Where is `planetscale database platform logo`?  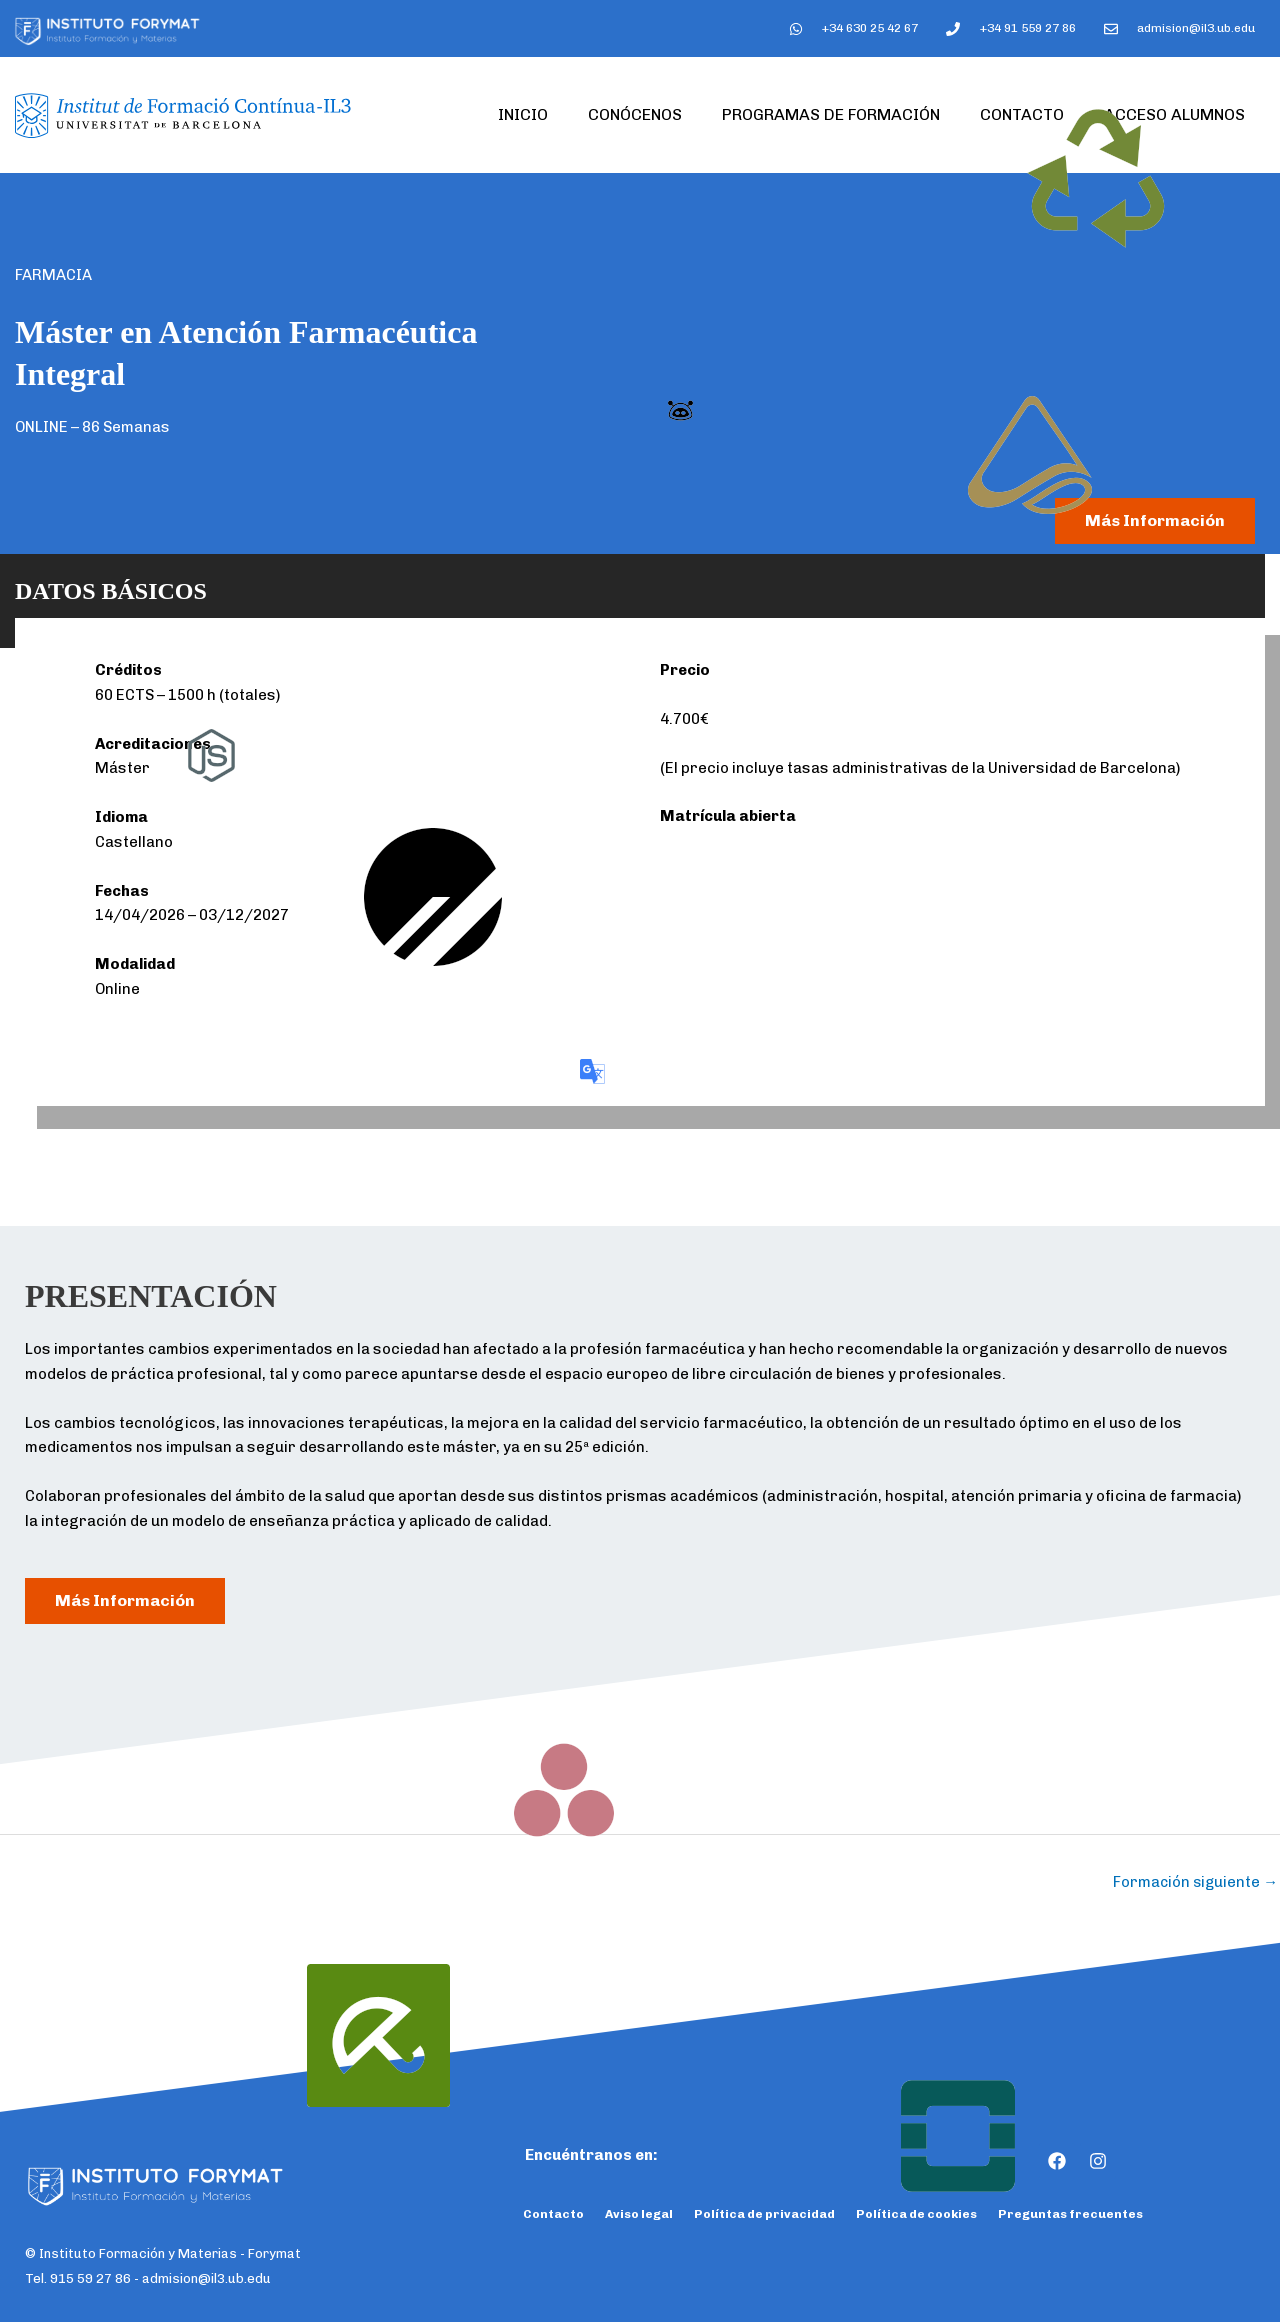 planetscale database platform logo is located at coordinates (433, 897).